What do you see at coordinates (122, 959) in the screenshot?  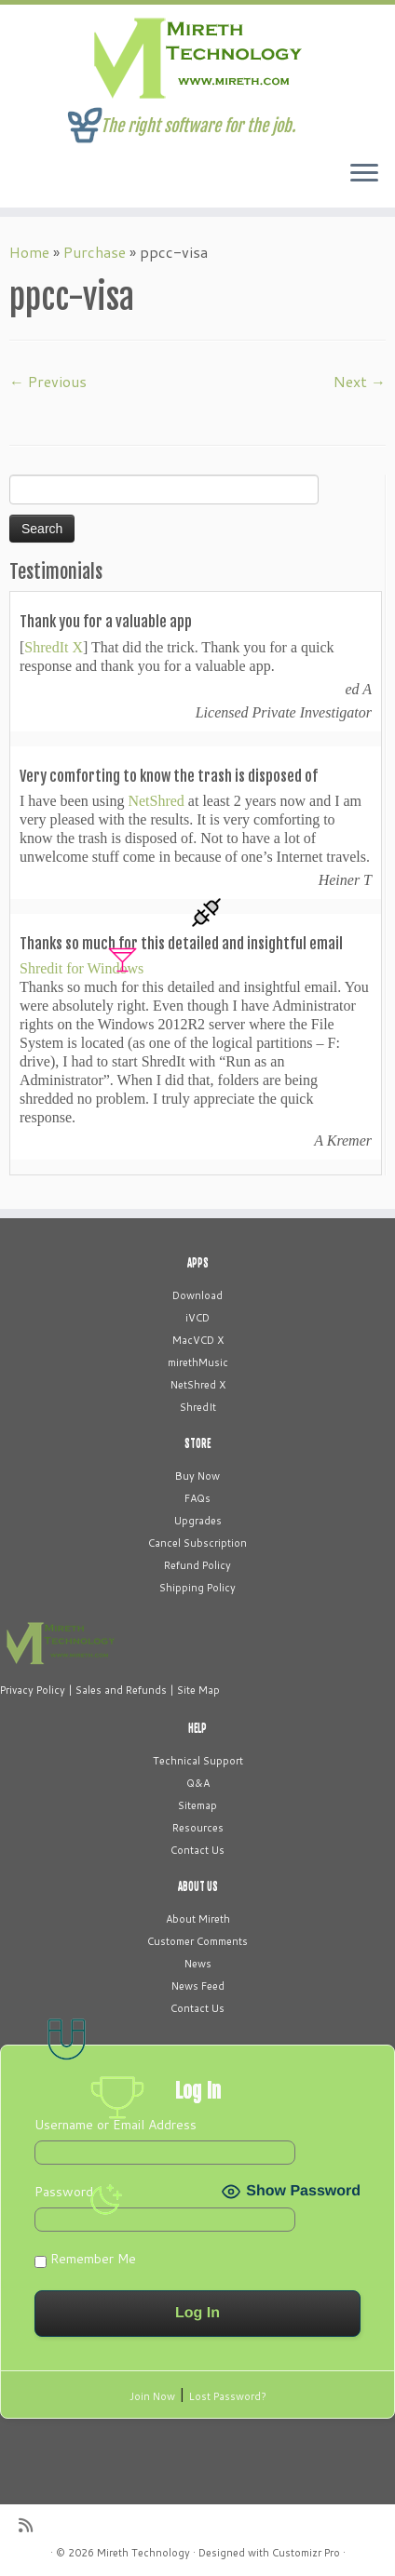 I see `browse bar or cocktail menu` at bounding box center [122, 959].